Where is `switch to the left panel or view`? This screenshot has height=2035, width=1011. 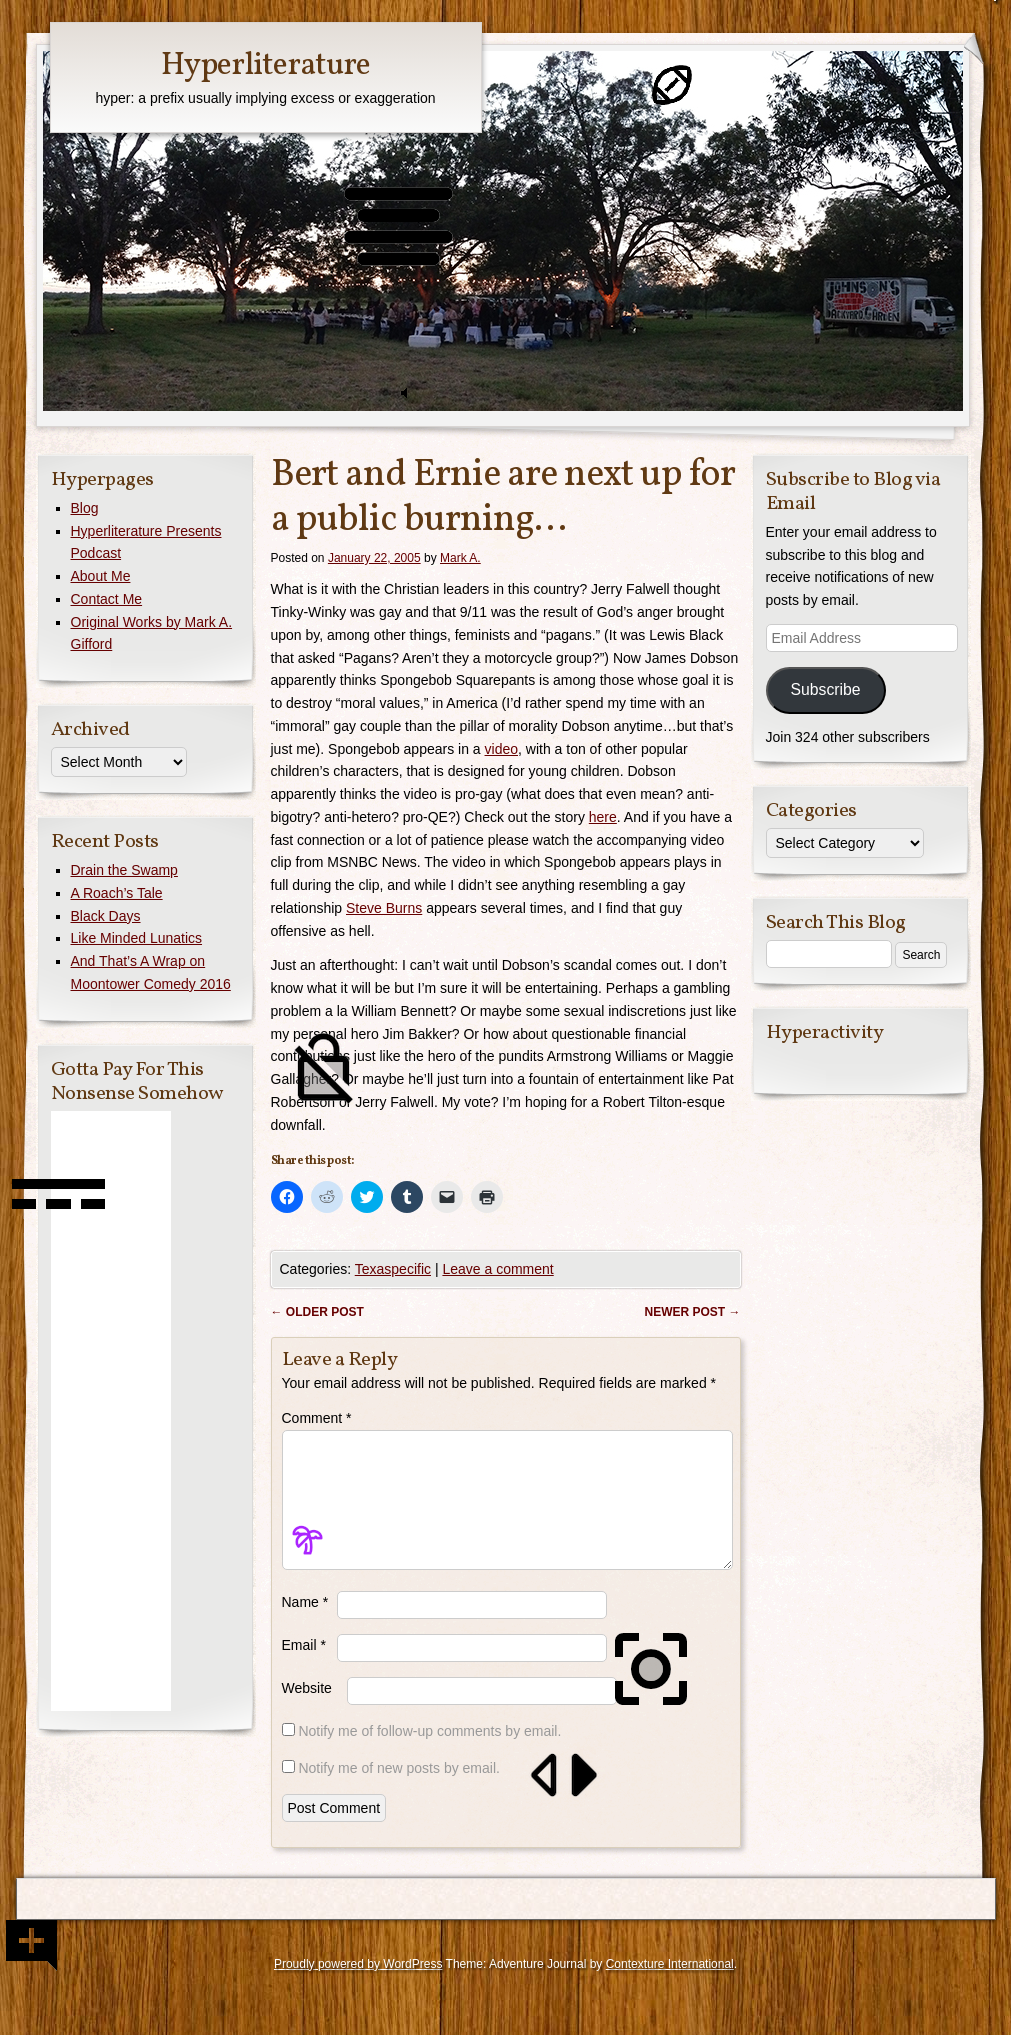
switch to the left panel or view is located at coordinates (564, 1775).